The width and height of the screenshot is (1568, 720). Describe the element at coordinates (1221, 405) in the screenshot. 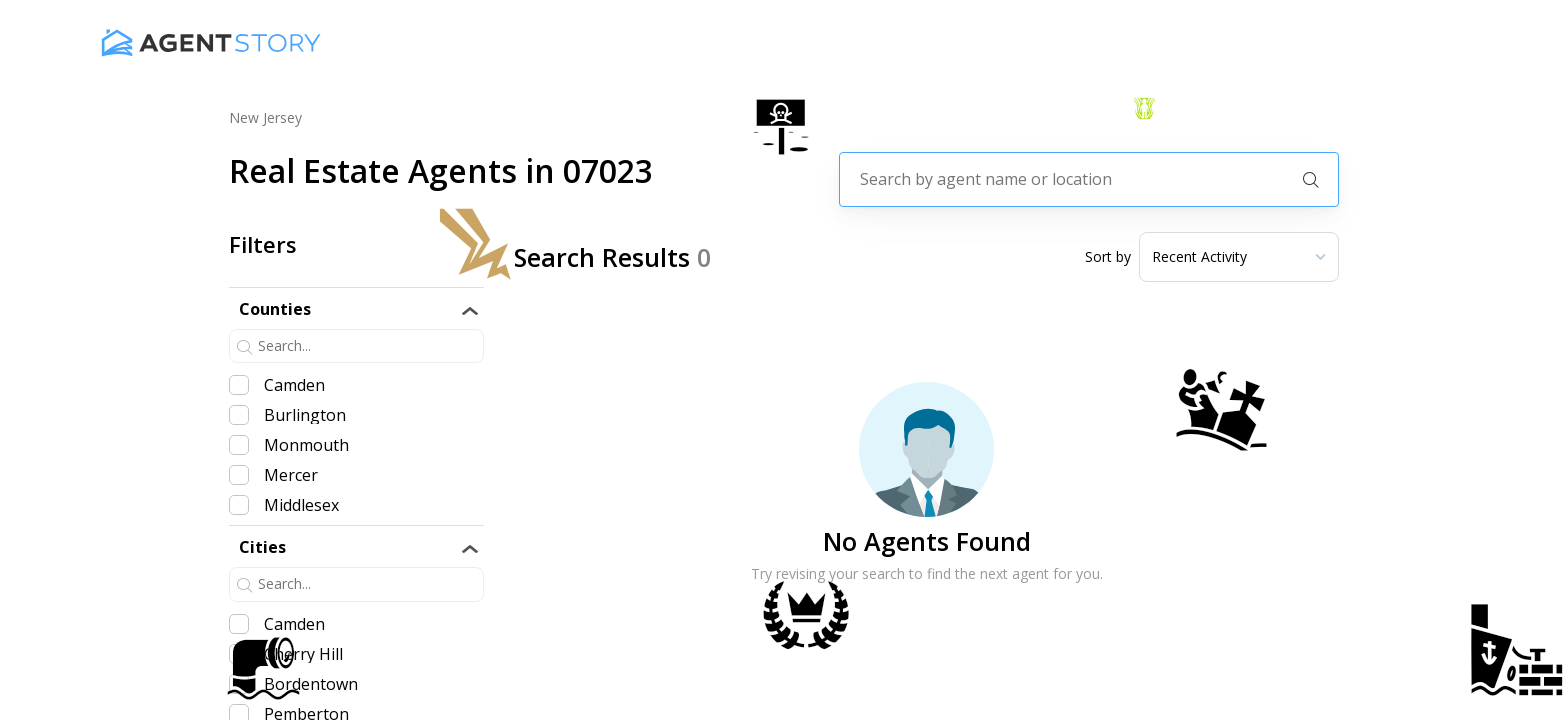

I see `select fomorian enemy type or creature class` at that location.